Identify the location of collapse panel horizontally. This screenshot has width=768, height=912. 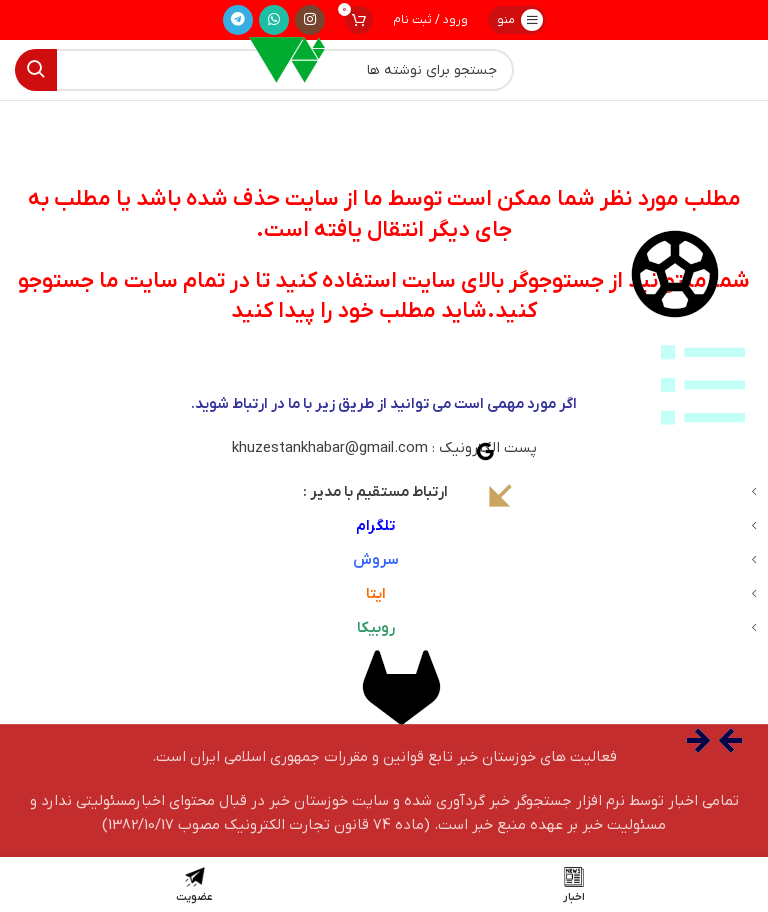
(714, 740).